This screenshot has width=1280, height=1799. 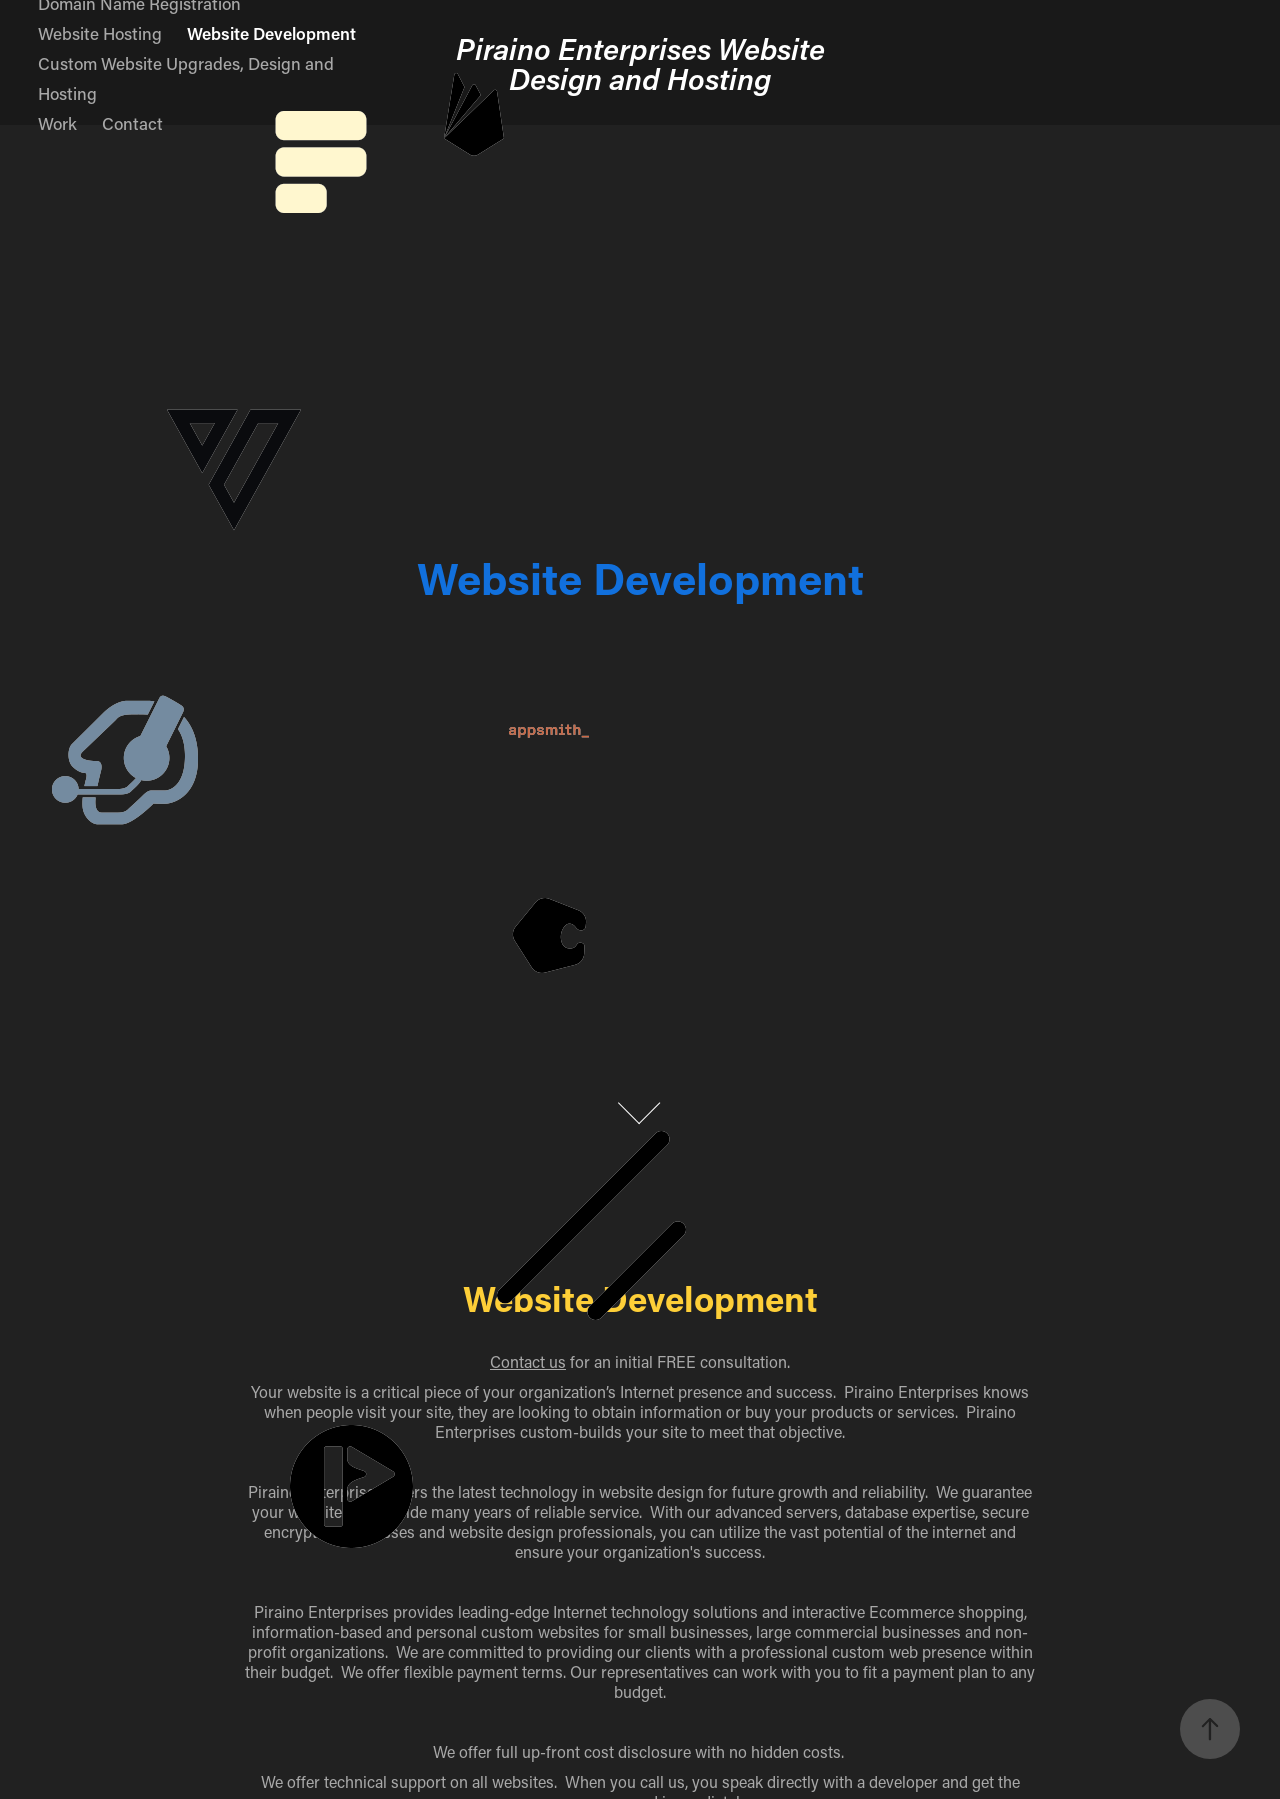 I want to click on Firebase platform logo, so click(x=474, y=114).